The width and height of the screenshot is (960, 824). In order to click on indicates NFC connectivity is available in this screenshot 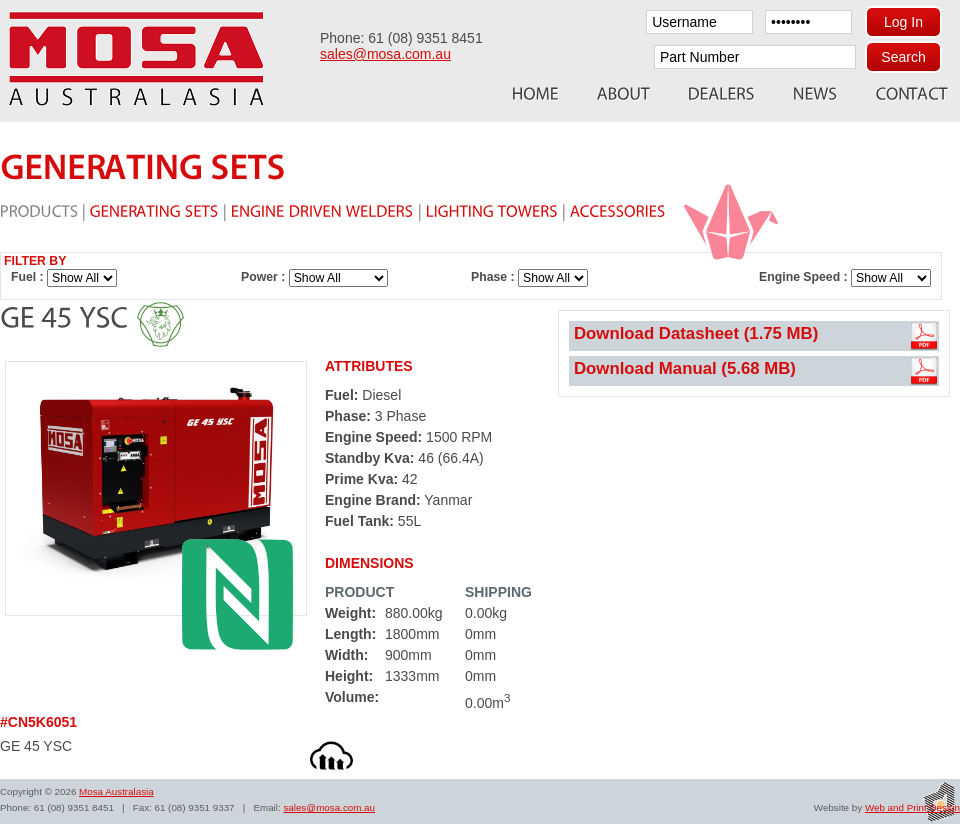, I will do `click(237, 594)`.